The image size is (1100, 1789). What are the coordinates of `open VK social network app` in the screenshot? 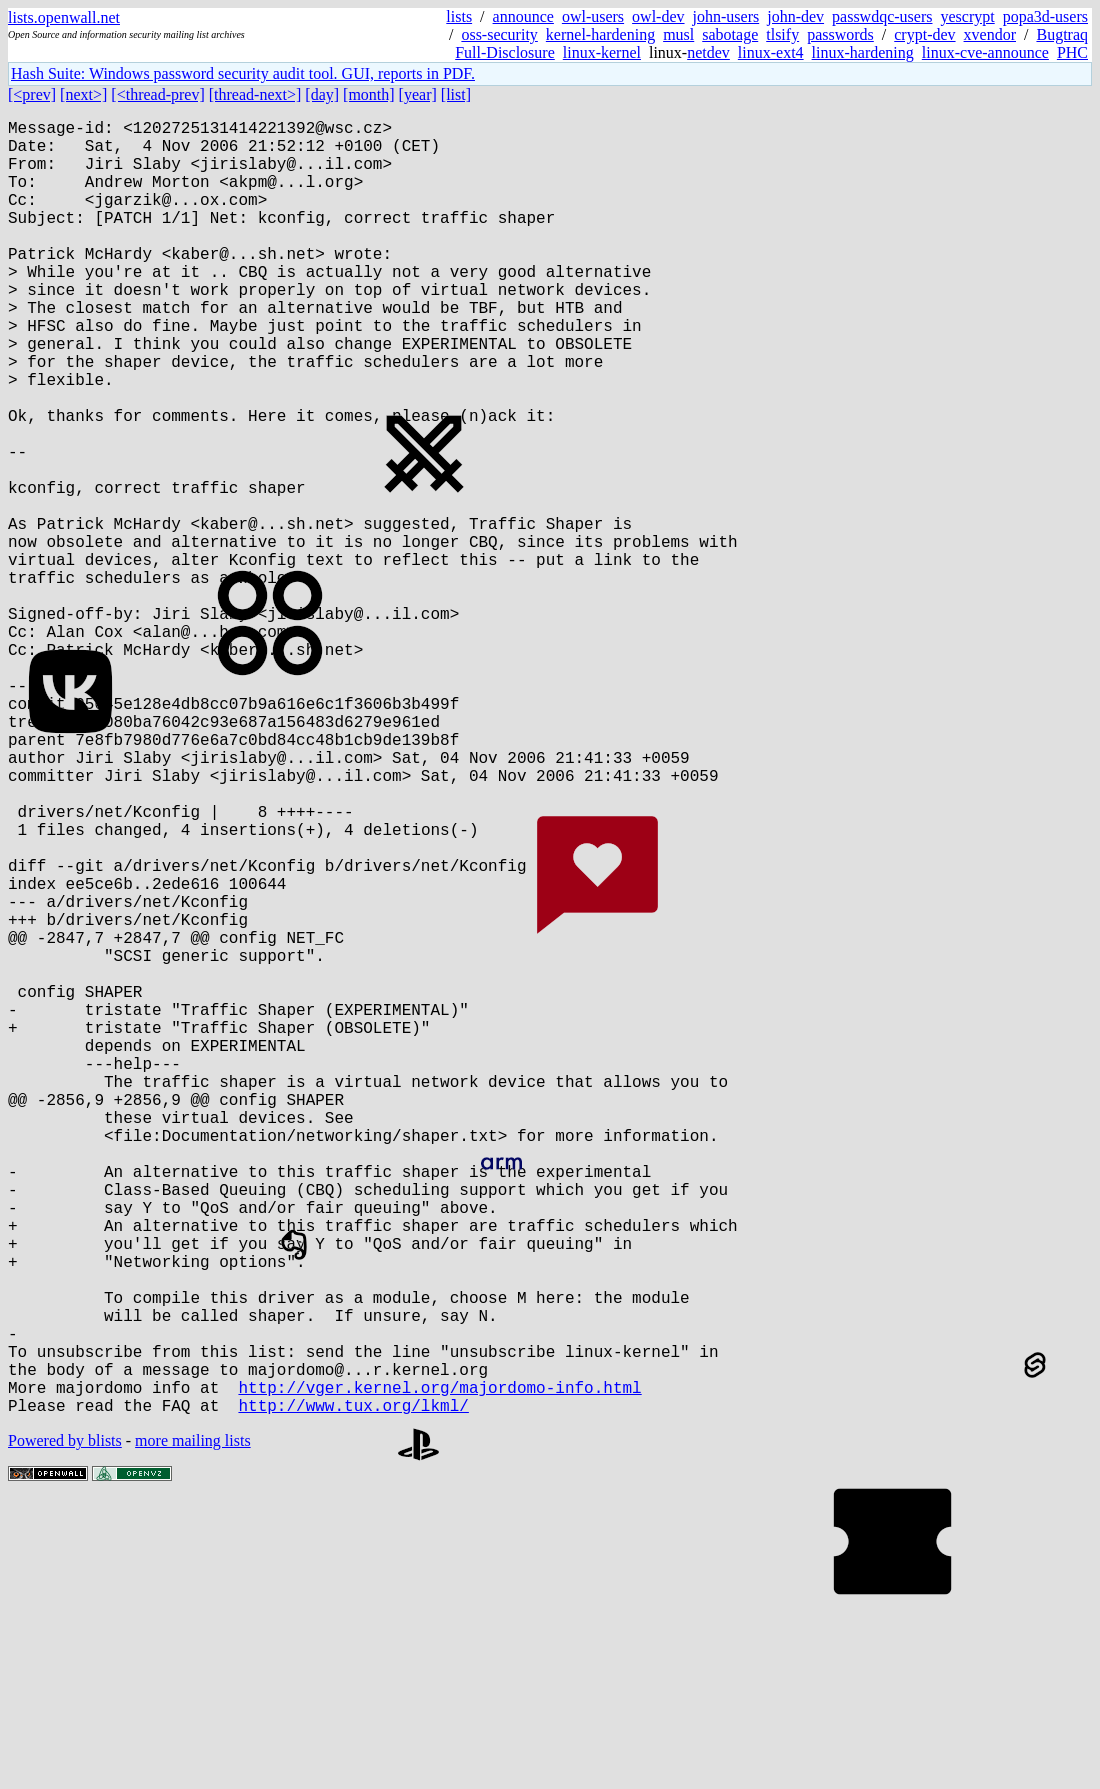 It's located at (70, 691).